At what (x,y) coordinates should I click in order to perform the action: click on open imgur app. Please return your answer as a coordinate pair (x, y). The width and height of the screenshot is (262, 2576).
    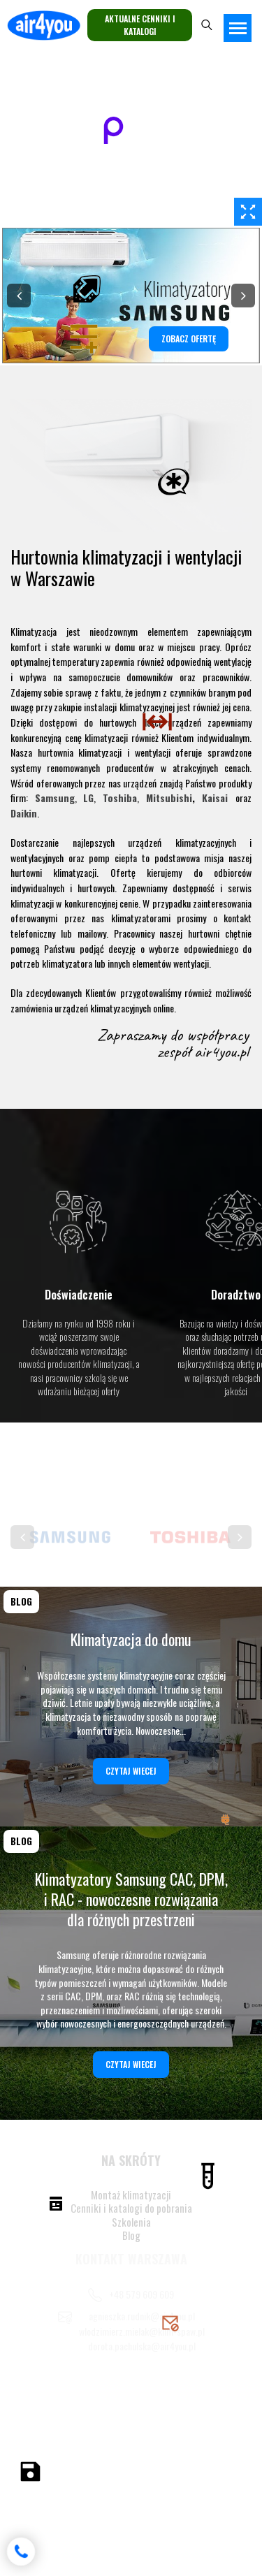
    Looking at the image, I should click on (87, 289).